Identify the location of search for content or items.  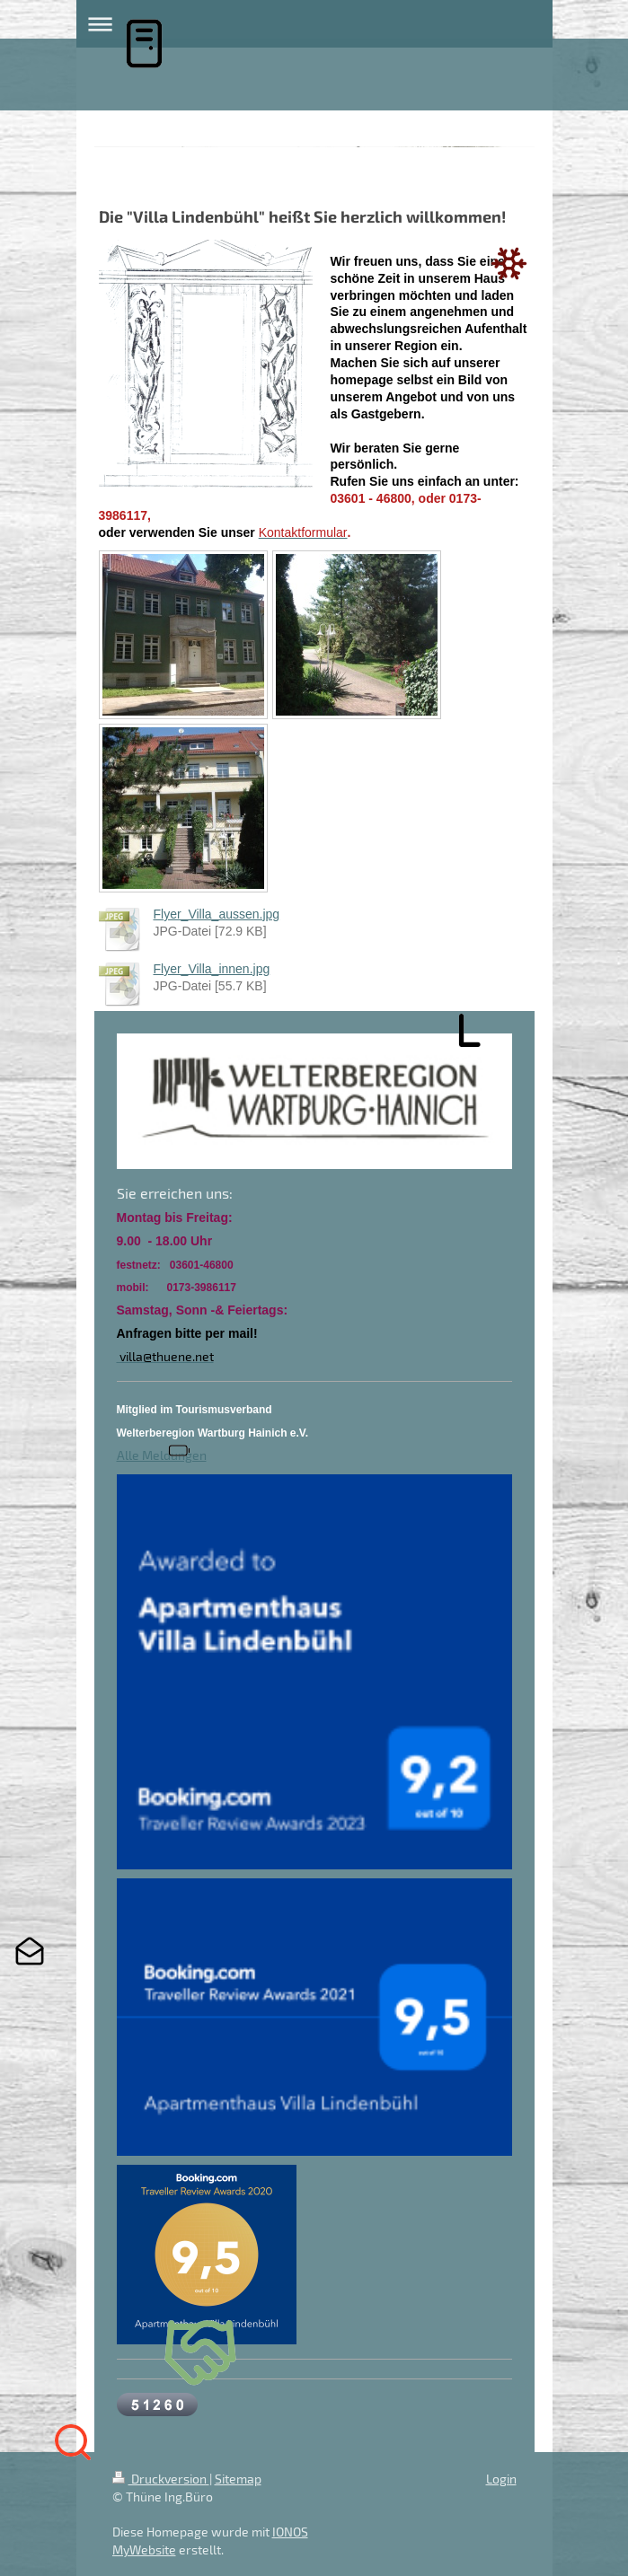
(73, 2442).